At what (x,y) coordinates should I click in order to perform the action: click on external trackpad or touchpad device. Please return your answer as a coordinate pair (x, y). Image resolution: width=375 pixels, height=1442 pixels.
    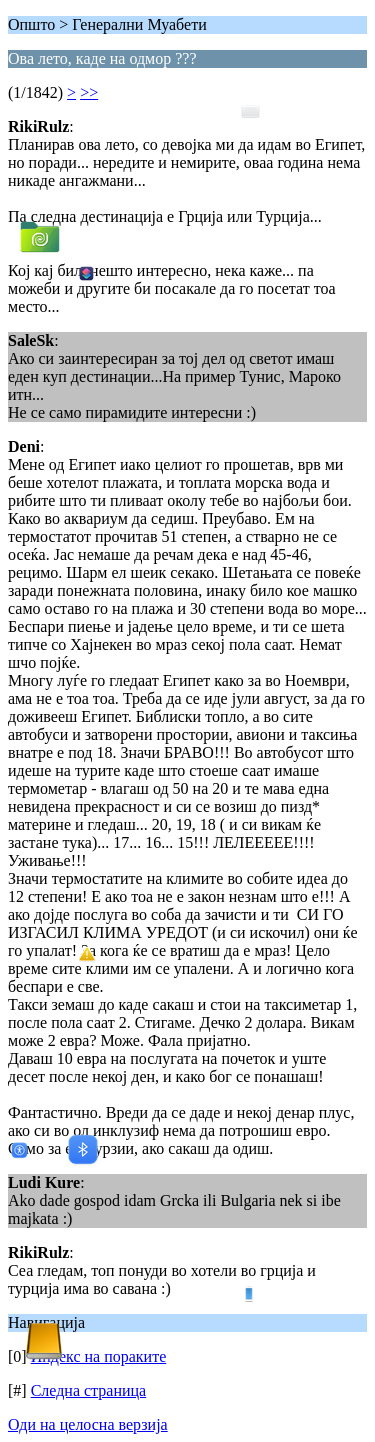
    Looking at the image, I should click on (250, 111).